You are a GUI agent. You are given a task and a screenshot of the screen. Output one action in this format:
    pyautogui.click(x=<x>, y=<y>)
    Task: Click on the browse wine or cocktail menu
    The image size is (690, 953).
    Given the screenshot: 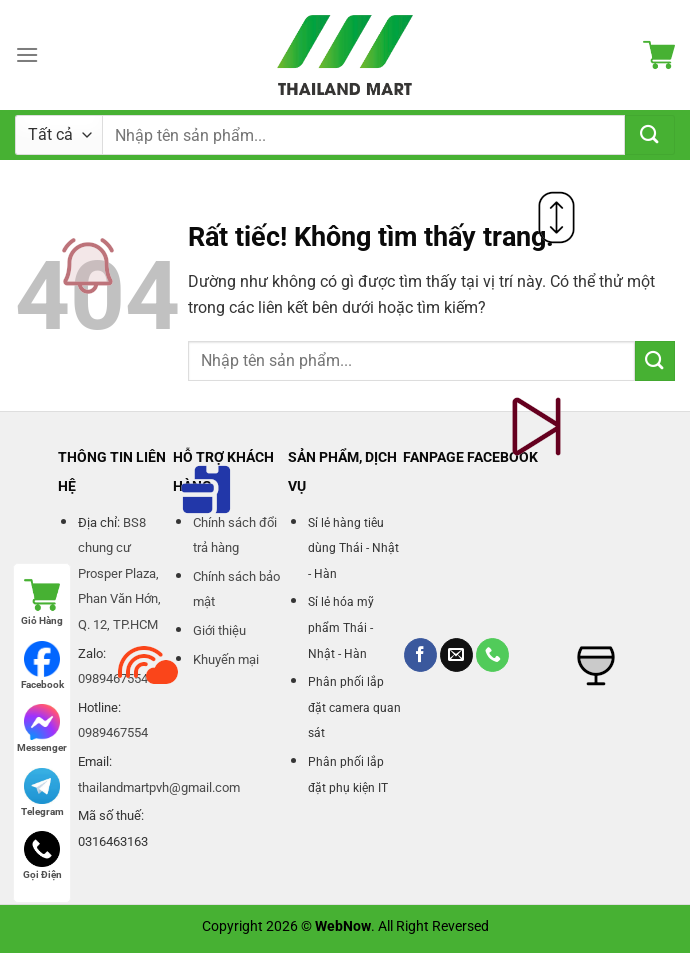 What is the action you would take?
    pyautogui.click(x=596, y=665)
    